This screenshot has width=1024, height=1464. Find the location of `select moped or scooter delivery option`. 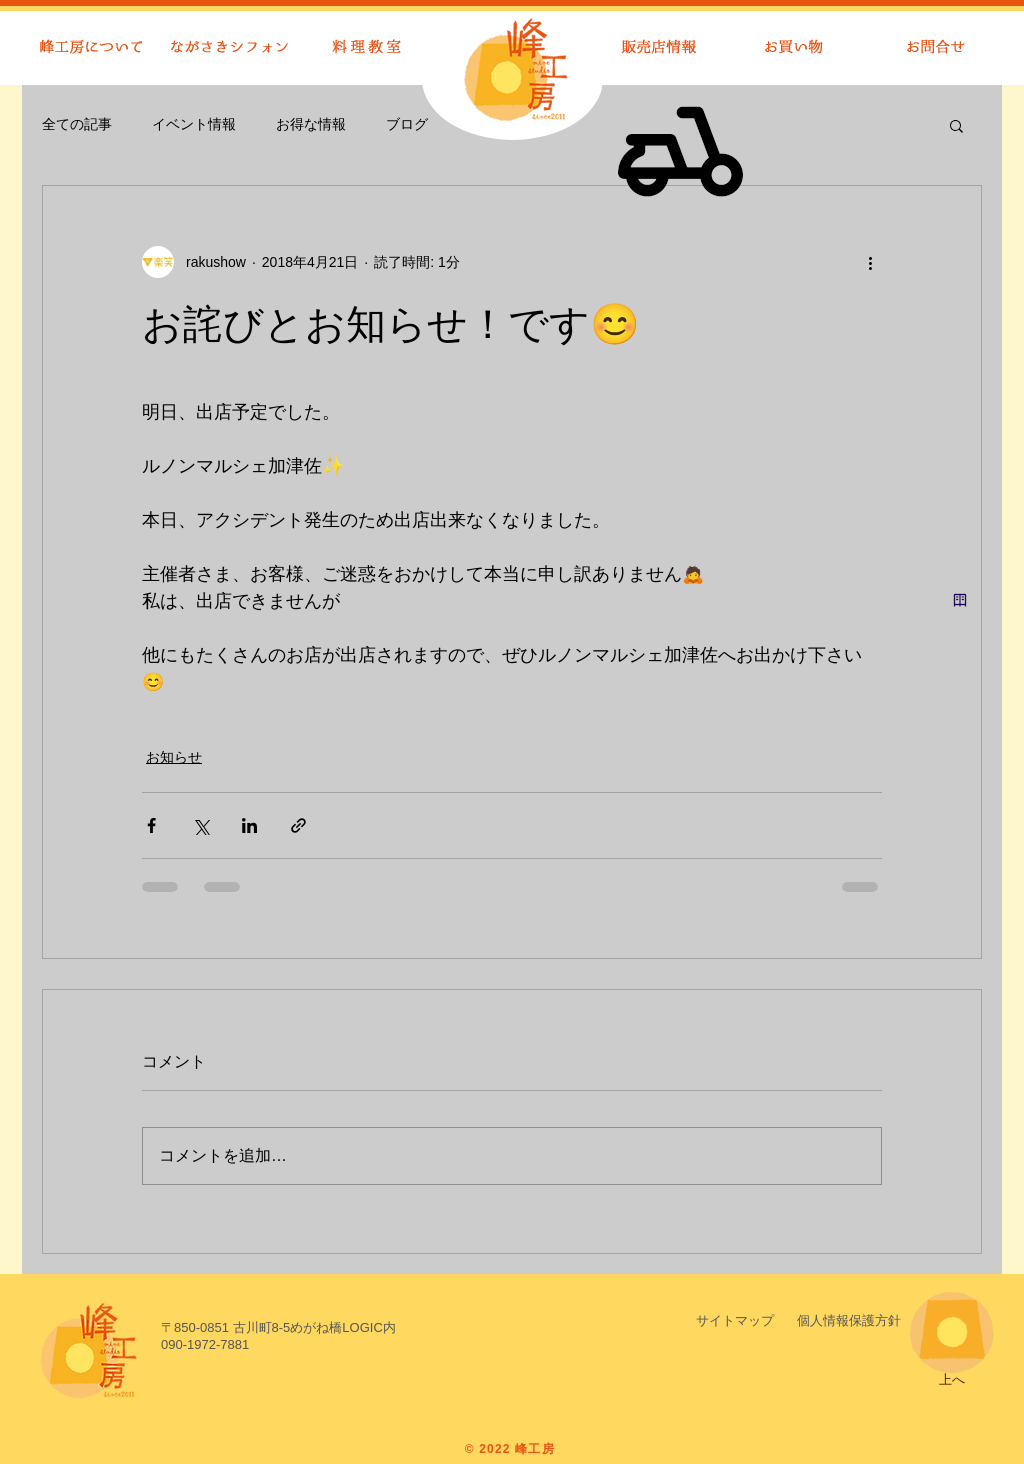

select moped or scooter delivery option is located at coordinates (680, 155).